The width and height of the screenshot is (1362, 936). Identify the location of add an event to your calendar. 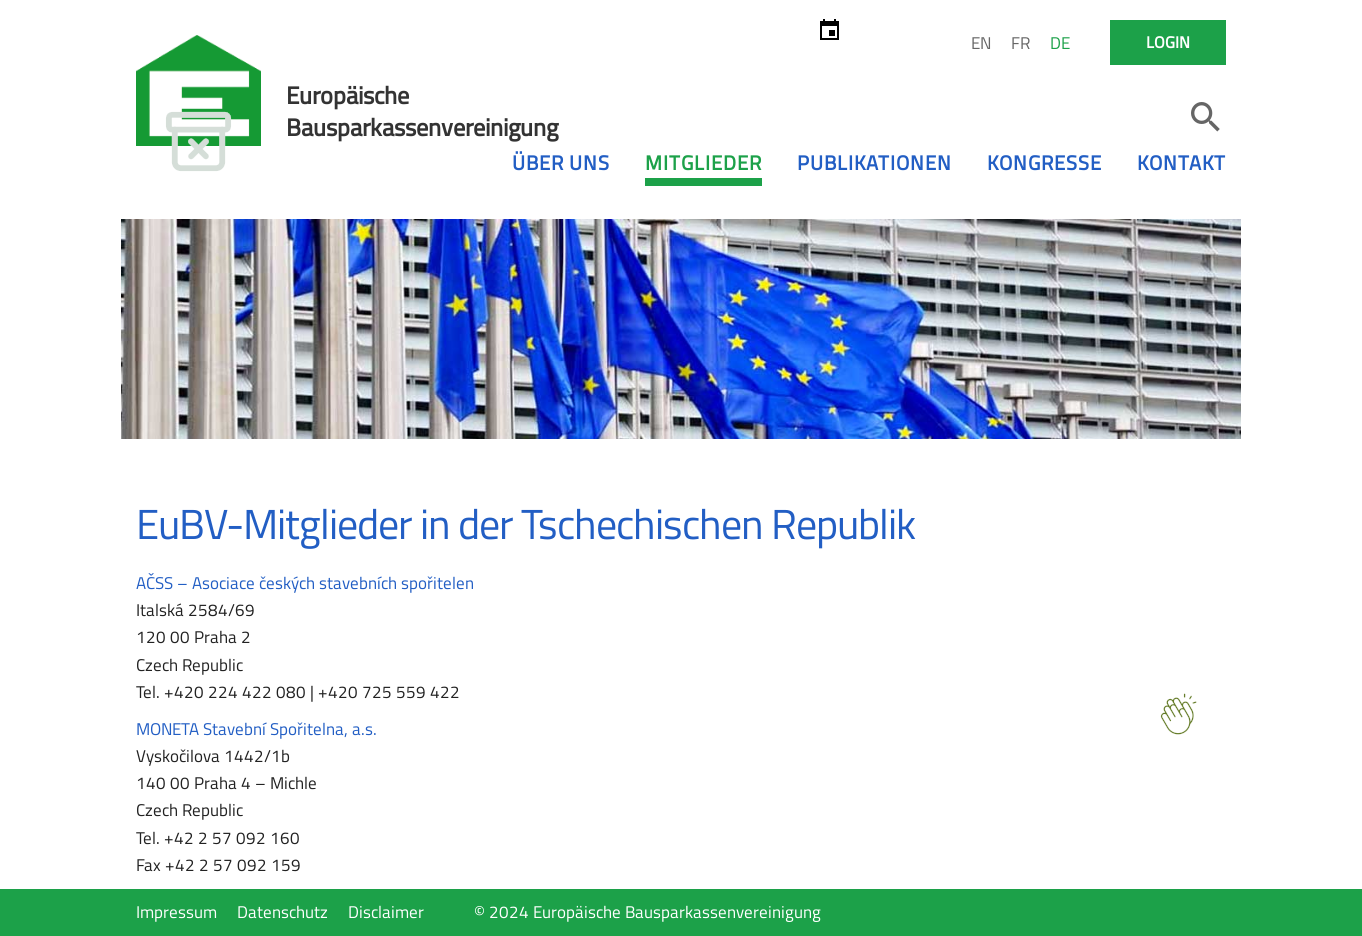
(829, 30).